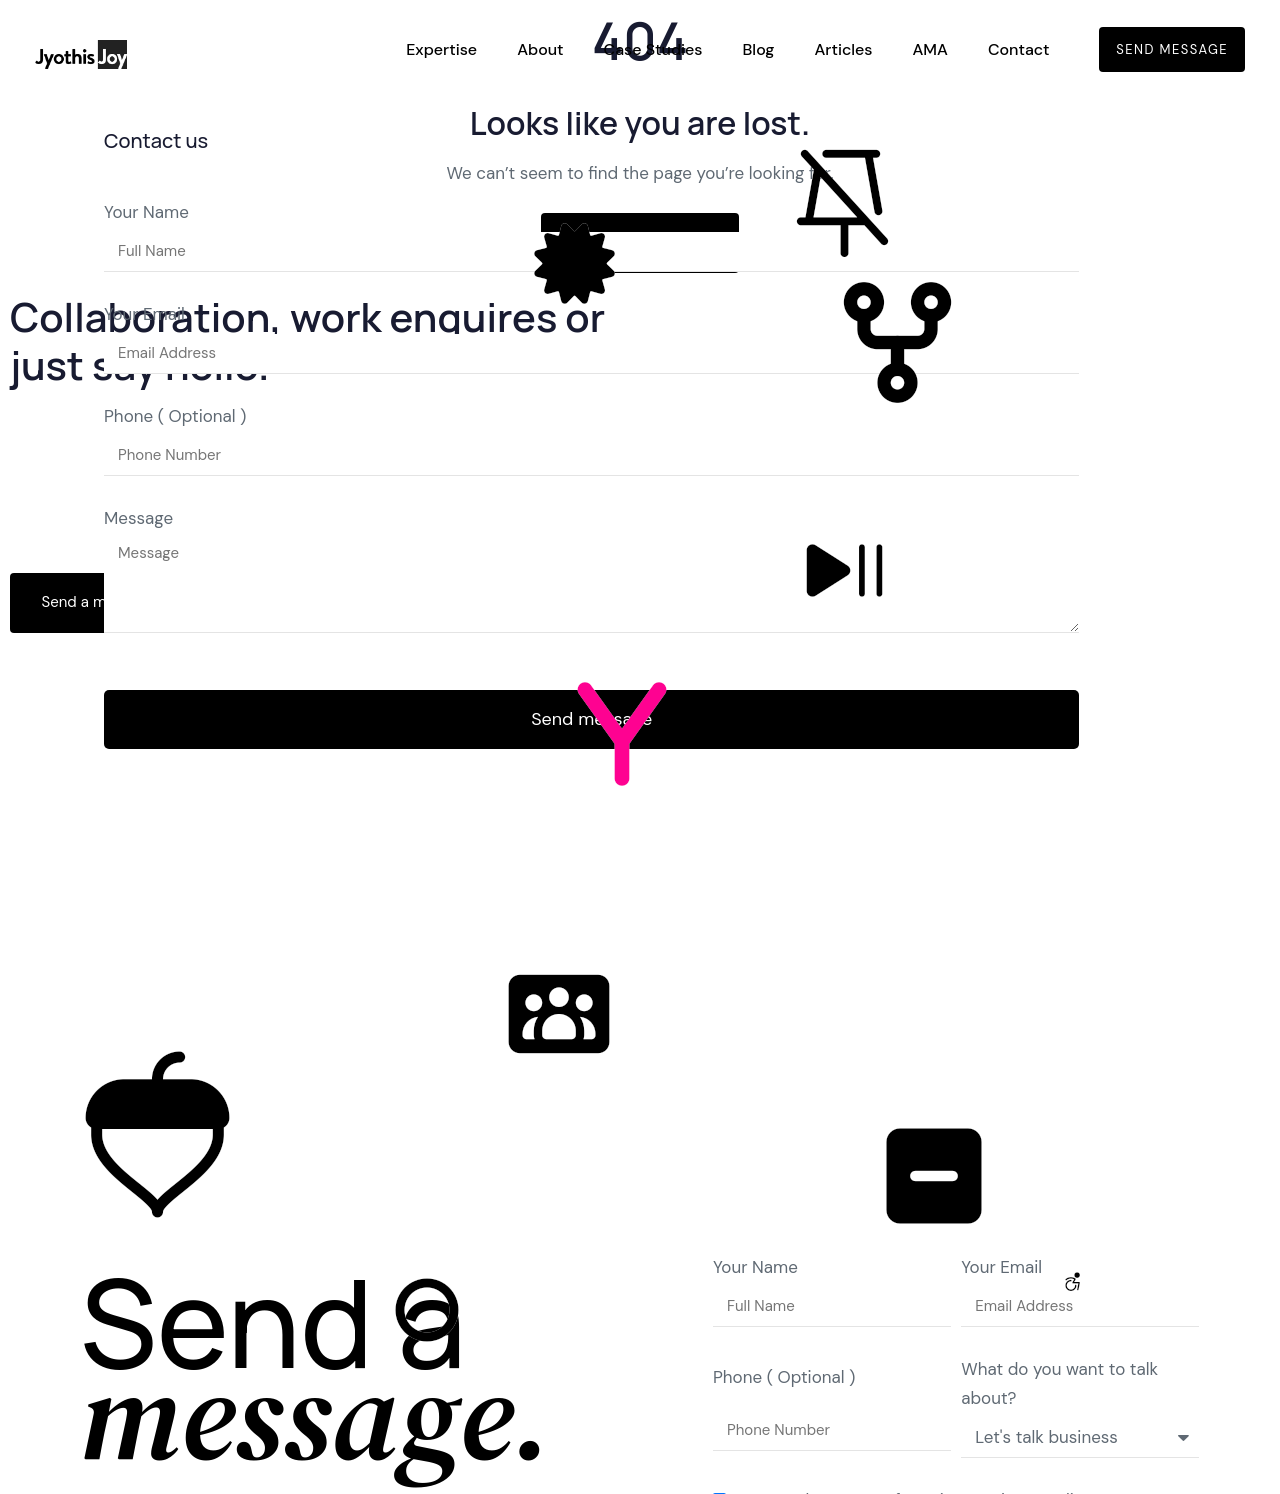  I want to click on fork a repository, so click(897, 342).